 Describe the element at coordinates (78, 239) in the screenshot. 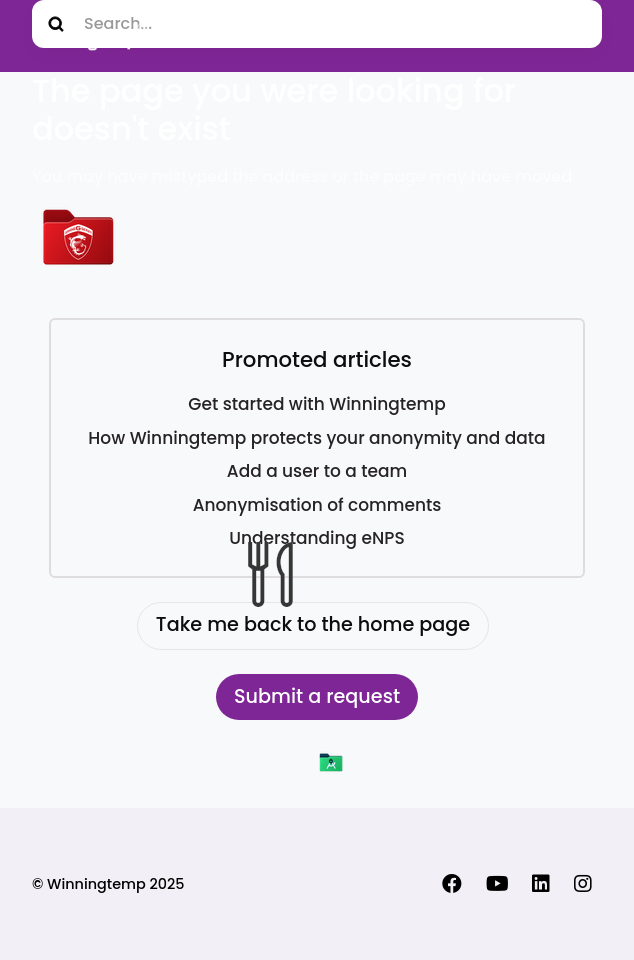

I see `open folder containing MSI software or drivers` at that location.